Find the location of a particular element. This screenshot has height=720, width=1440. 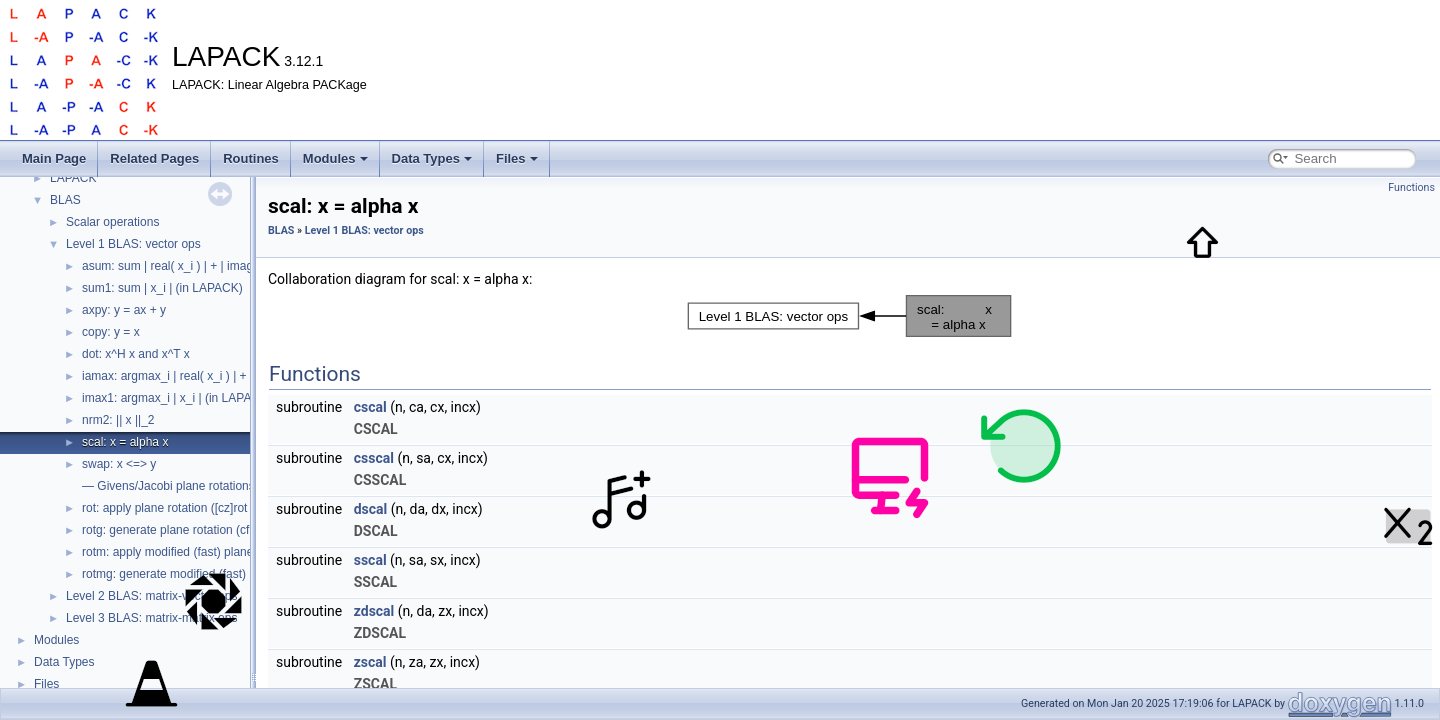

undo last action is located at coordinates (1024, 446).